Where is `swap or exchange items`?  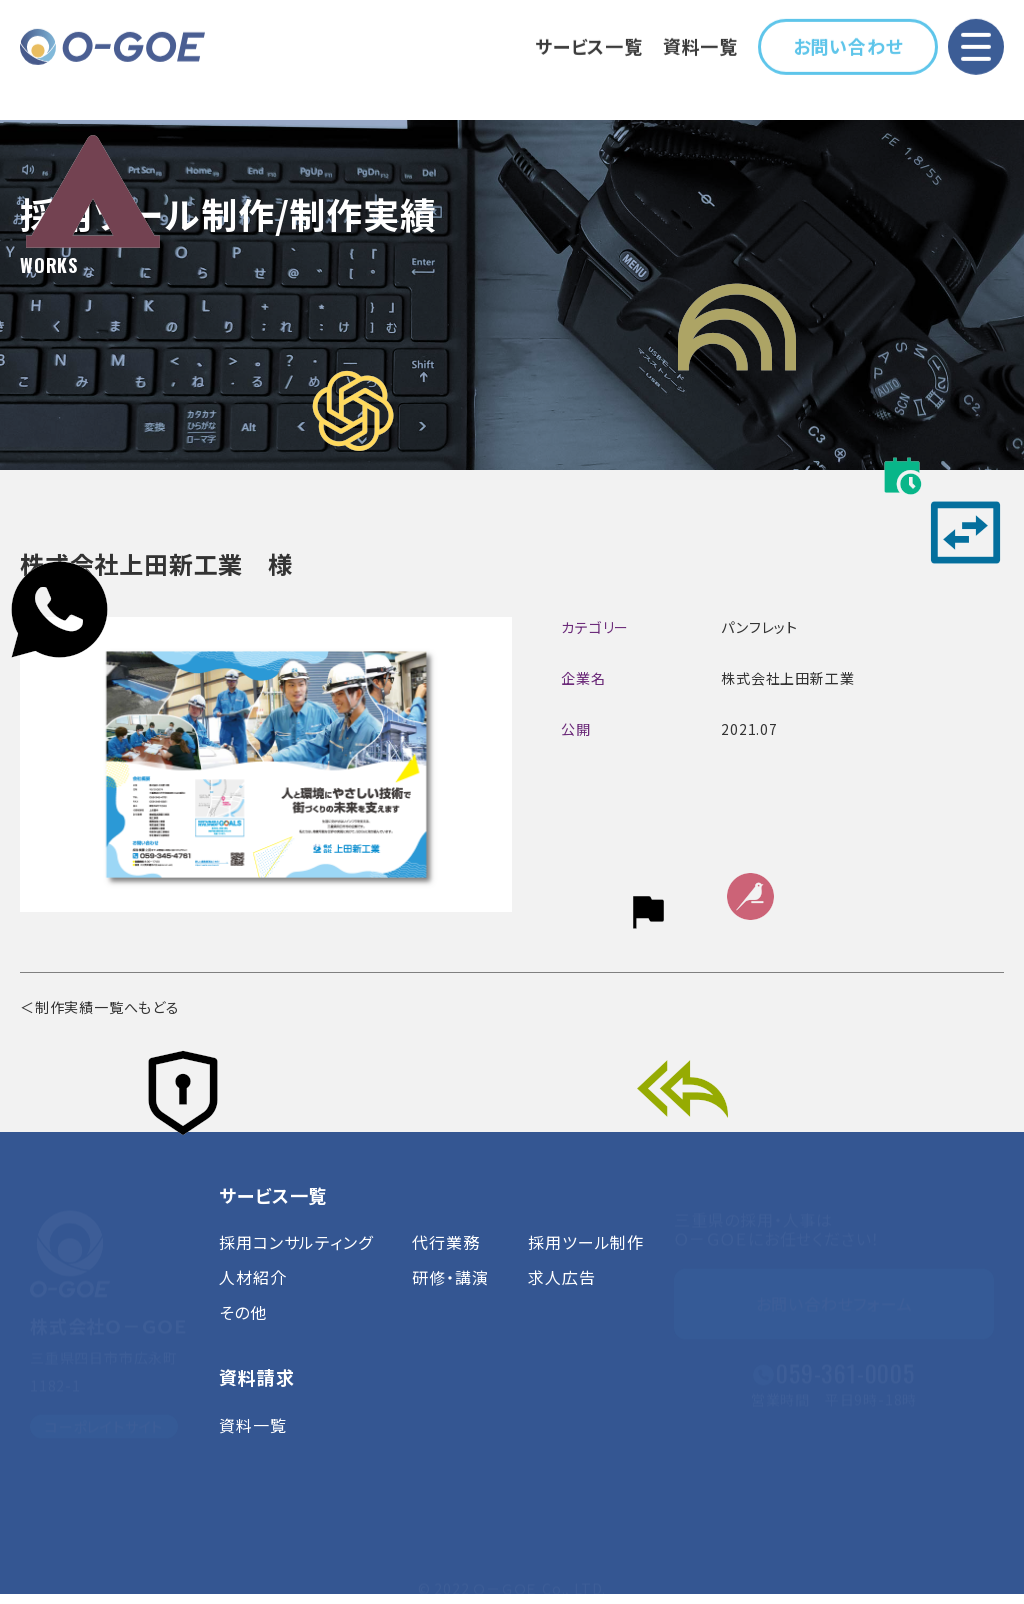 swap or exchange items is located at coordinates (965, 532).